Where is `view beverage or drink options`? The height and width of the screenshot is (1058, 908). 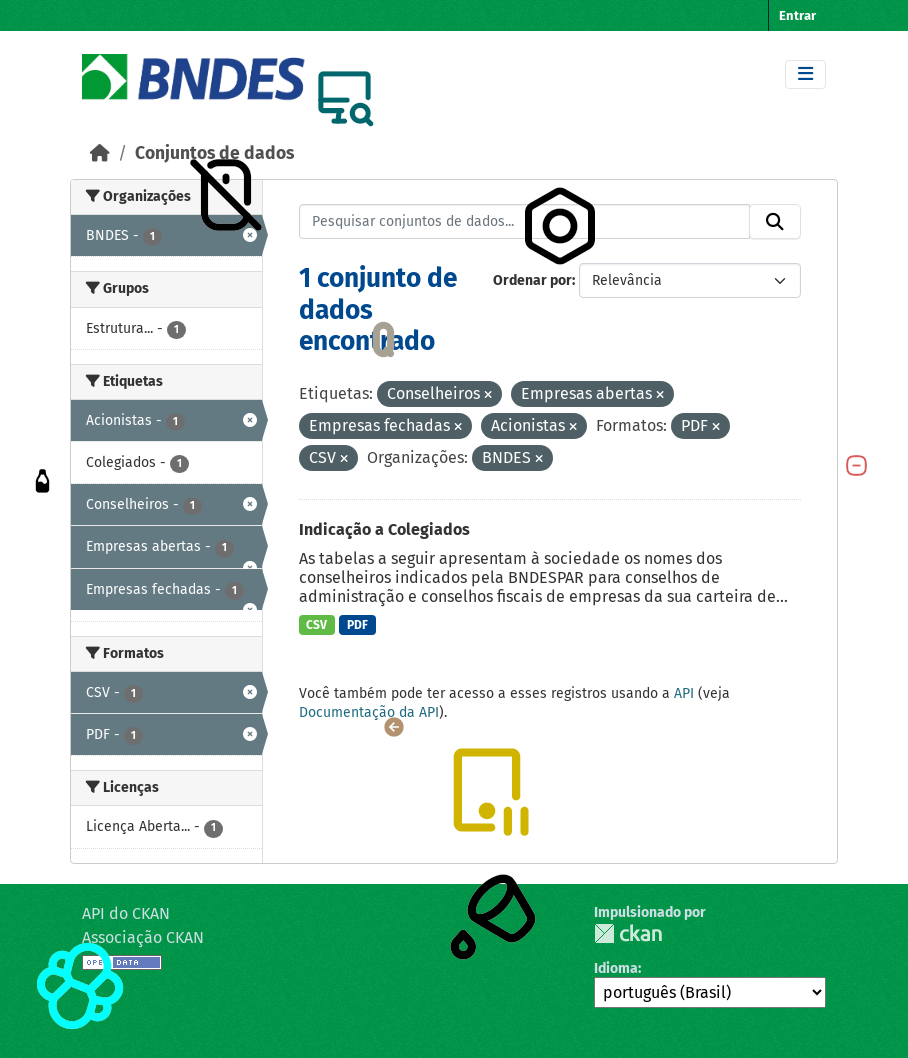
view beverage or drink options is located at coordinates (42, 481).